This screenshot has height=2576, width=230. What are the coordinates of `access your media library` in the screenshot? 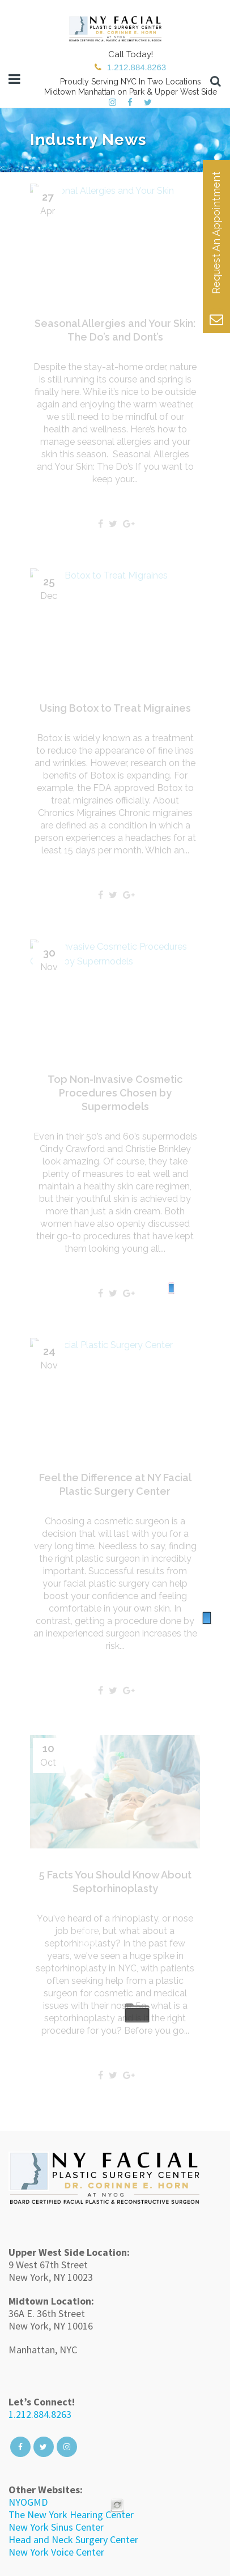 It's located at (88, 1937).